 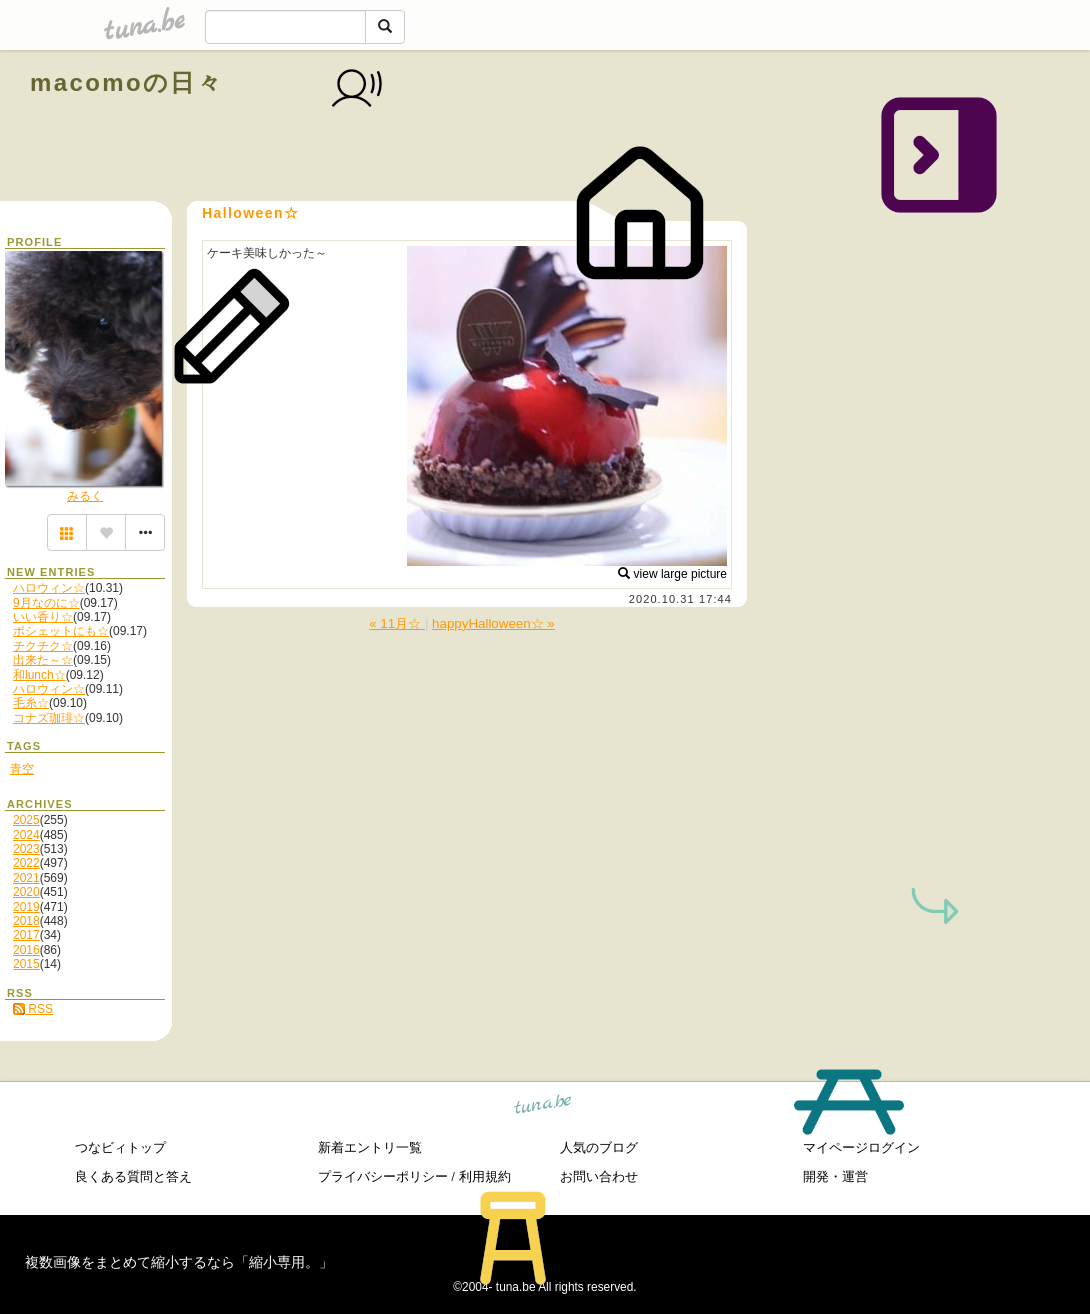 I want to click on reply to a message or comment, so click(x=935, y=906).